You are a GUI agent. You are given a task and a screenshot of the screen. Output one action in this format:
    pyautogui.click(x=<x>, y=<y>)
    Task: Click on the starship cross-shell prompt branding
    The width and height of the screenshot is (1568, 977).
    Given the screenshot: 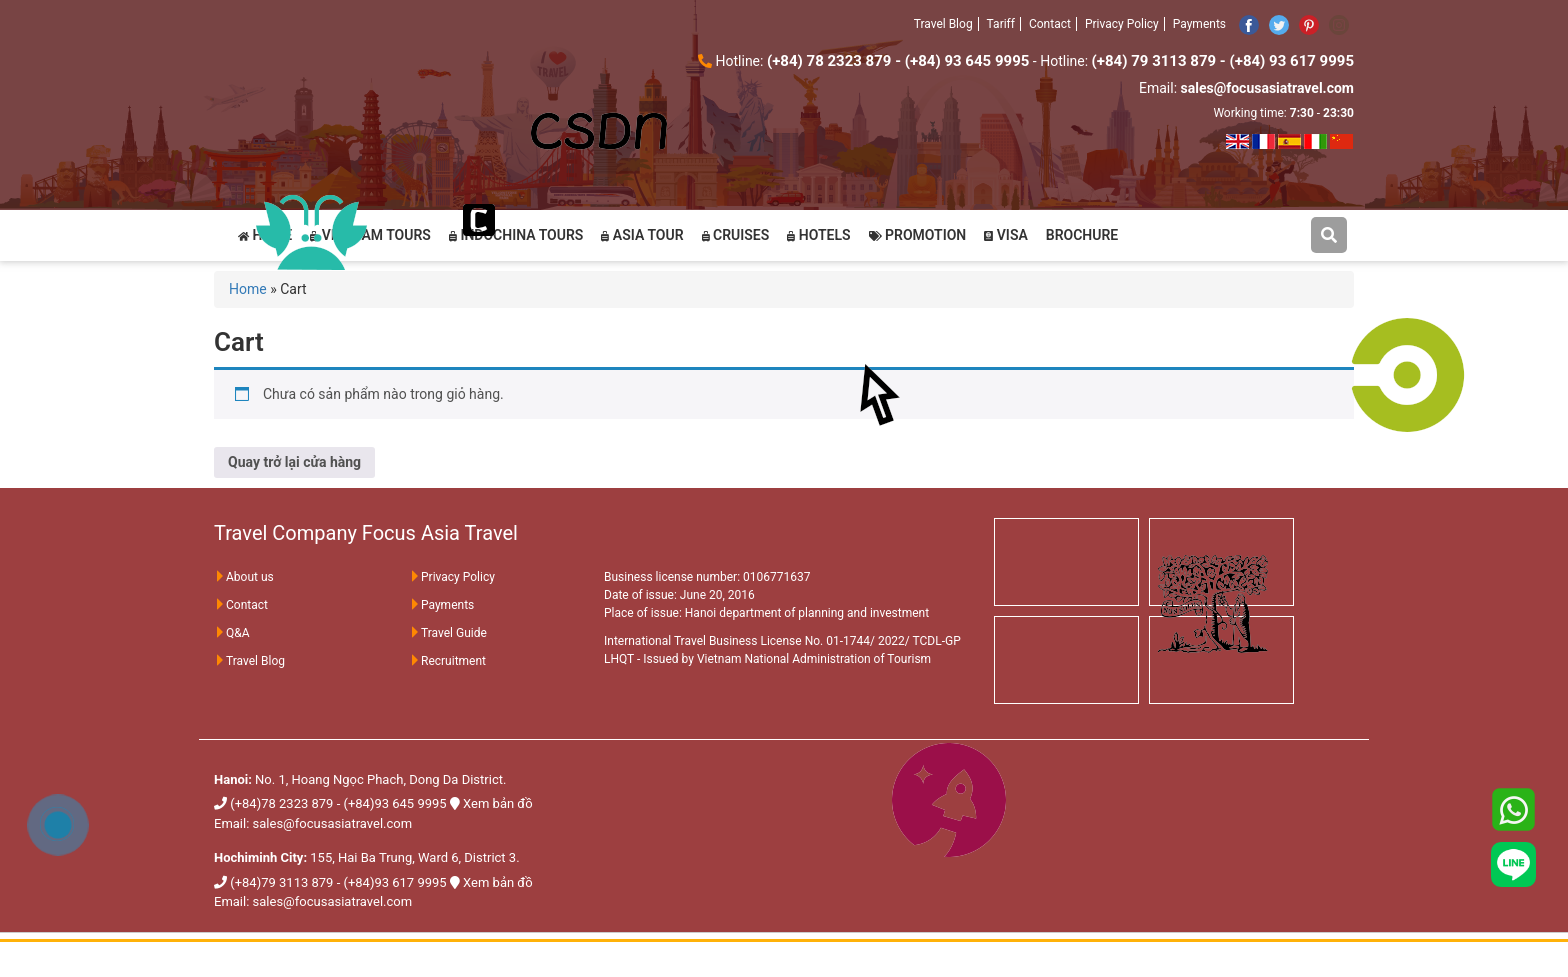 What is the action you would take?
    pyautogui.click(x=949, y=800)
    